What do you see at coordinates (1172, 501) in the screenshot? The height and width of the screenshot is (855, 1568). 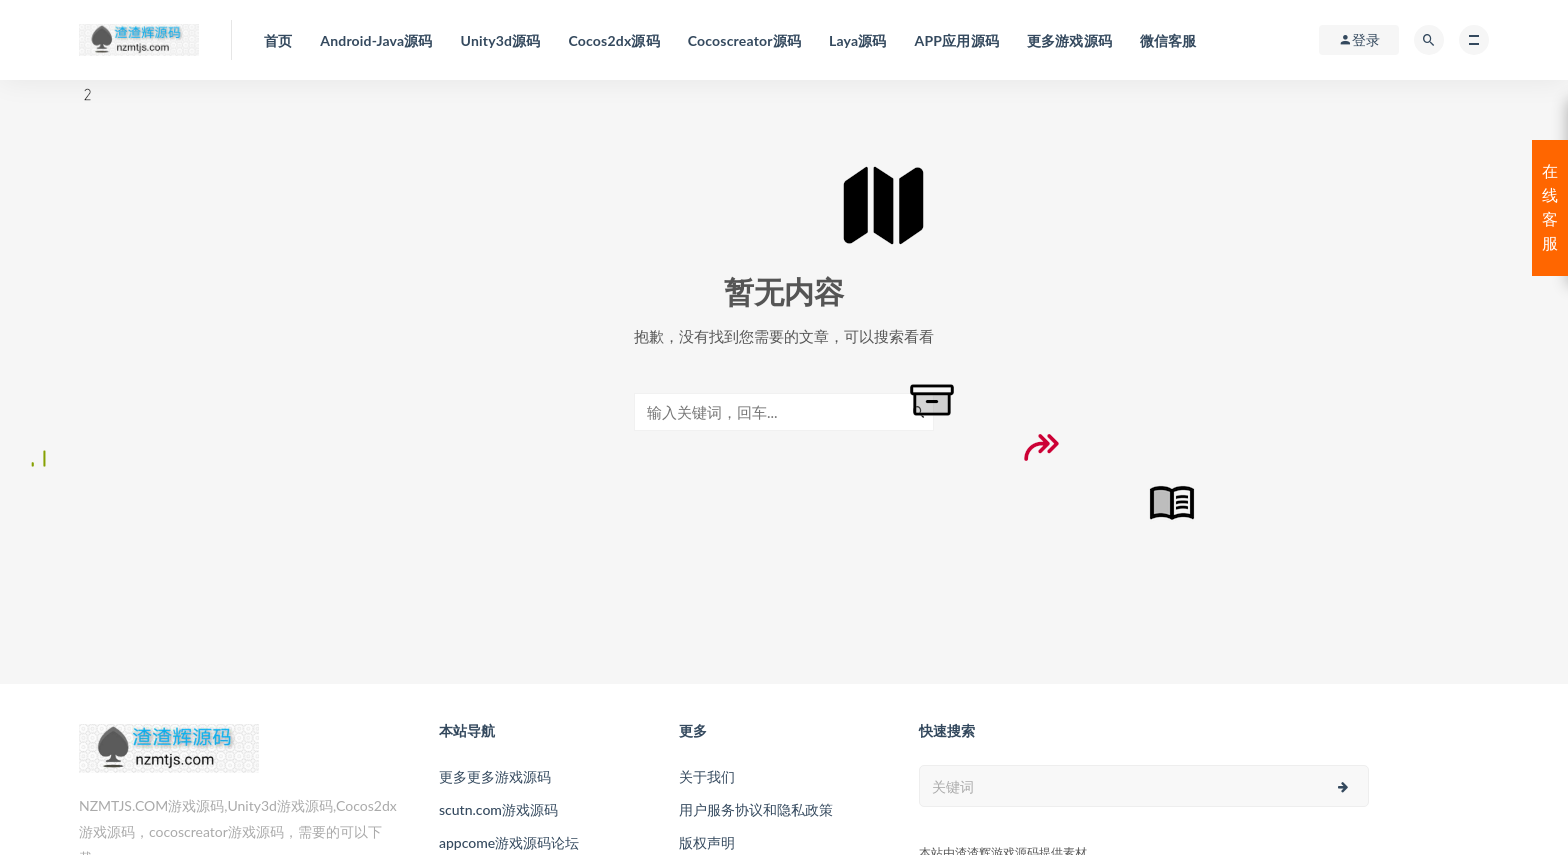 I see `open menu or documentation` at bounding box center [1172, 501].